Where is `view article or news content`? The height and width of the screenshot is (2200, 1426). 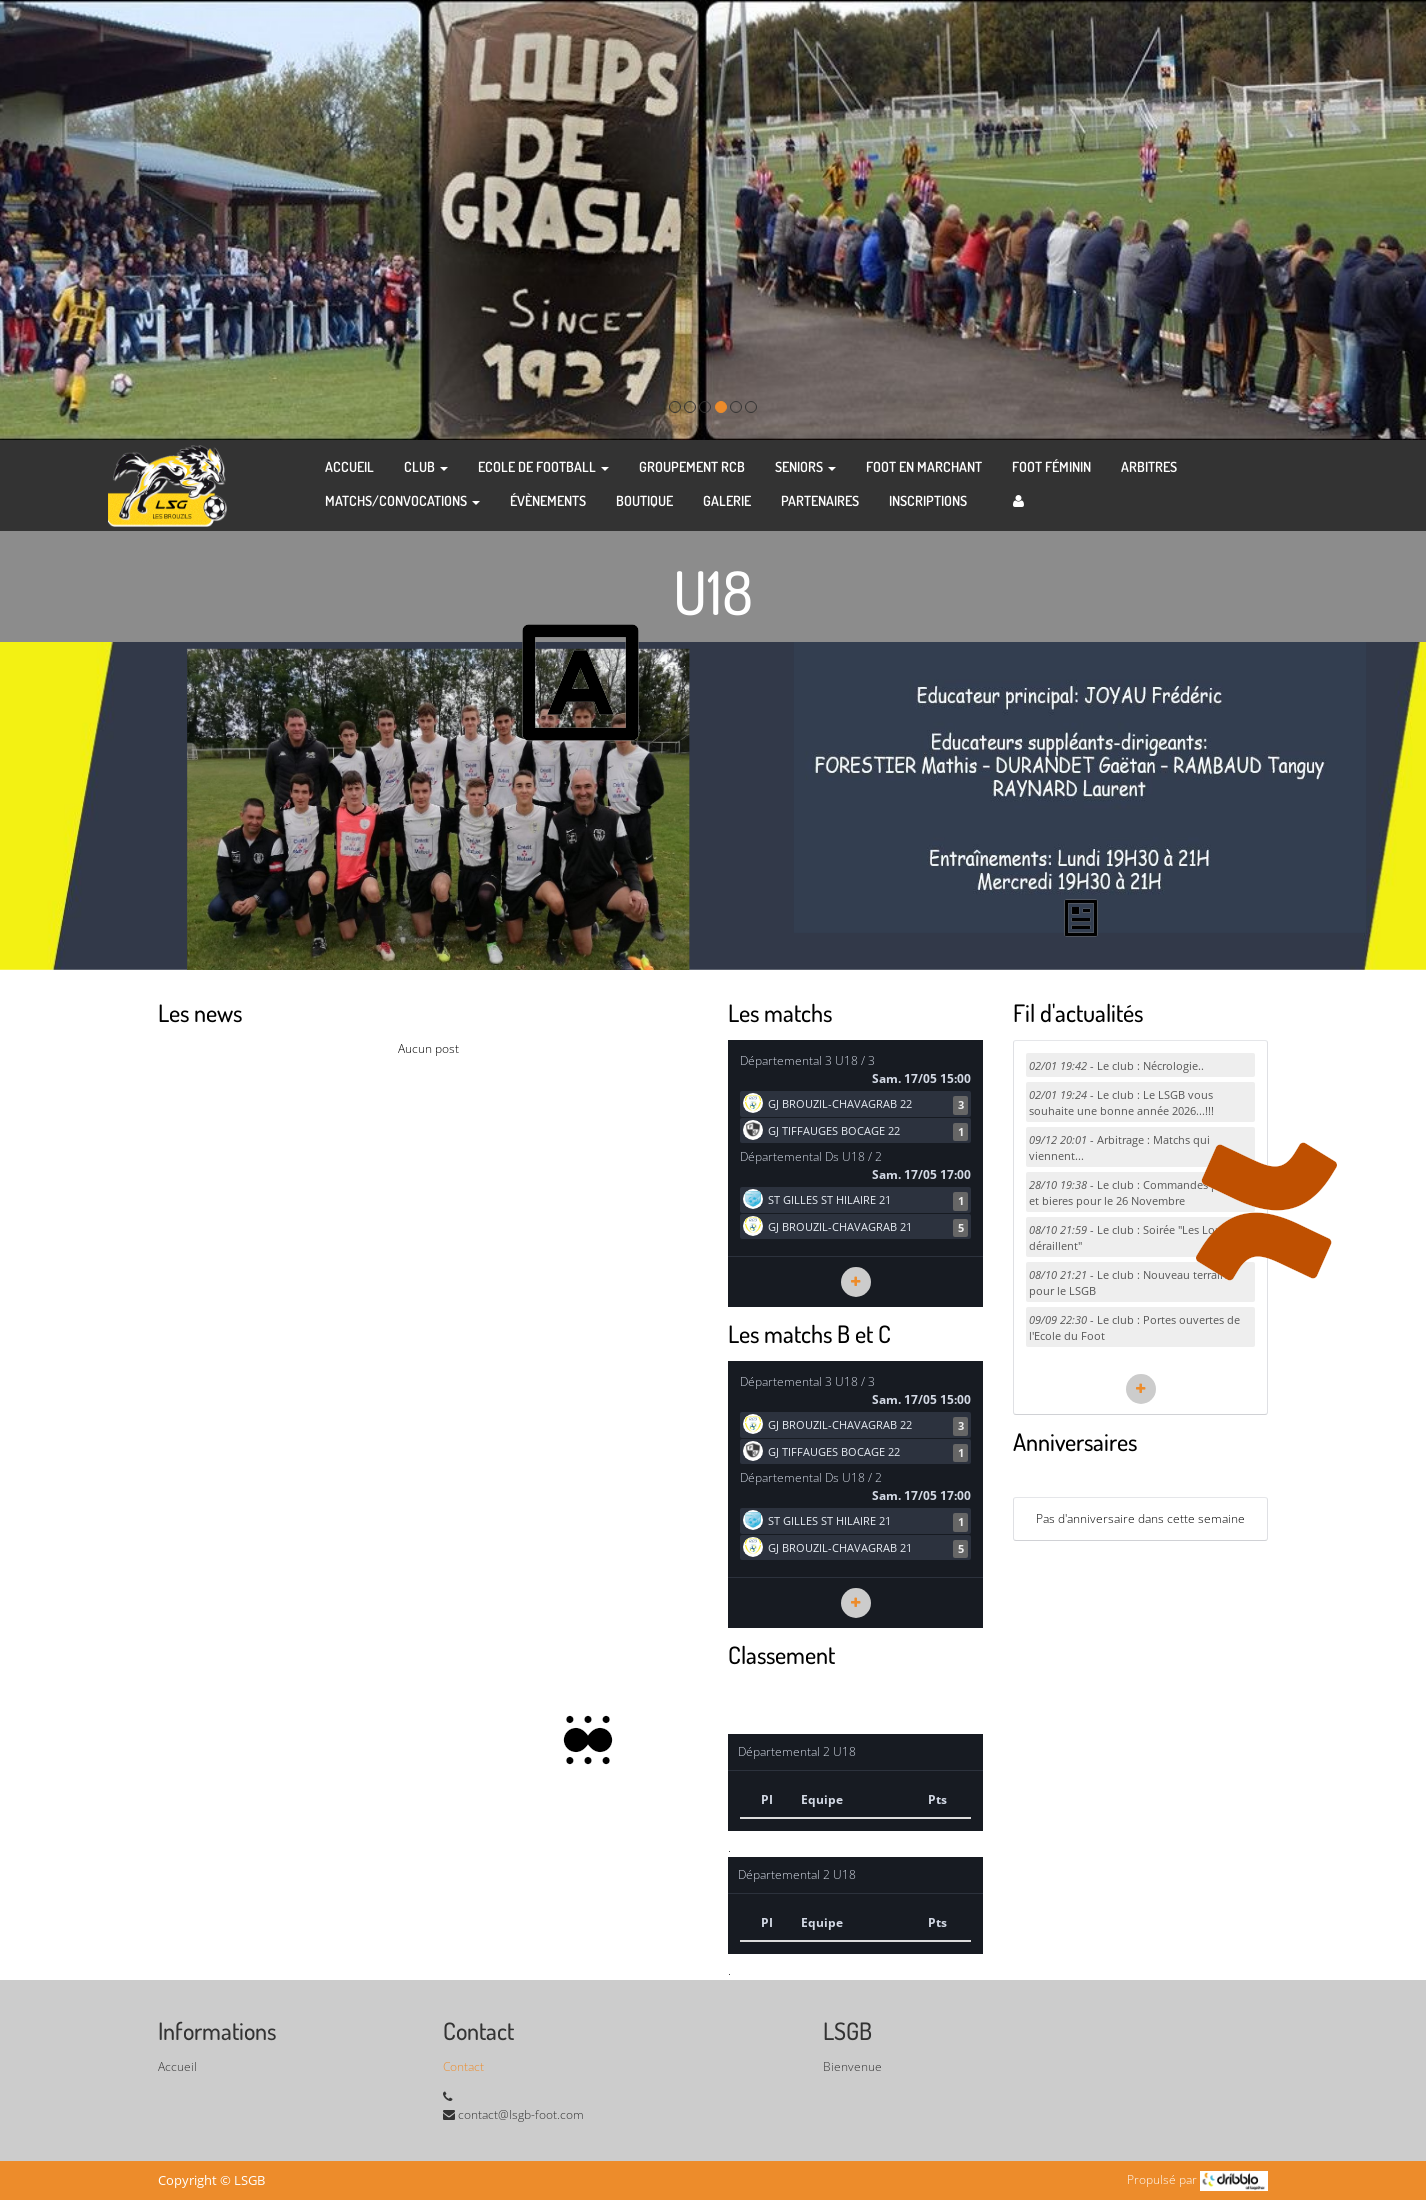 view article or news content is located at coordinates (1081, 918).